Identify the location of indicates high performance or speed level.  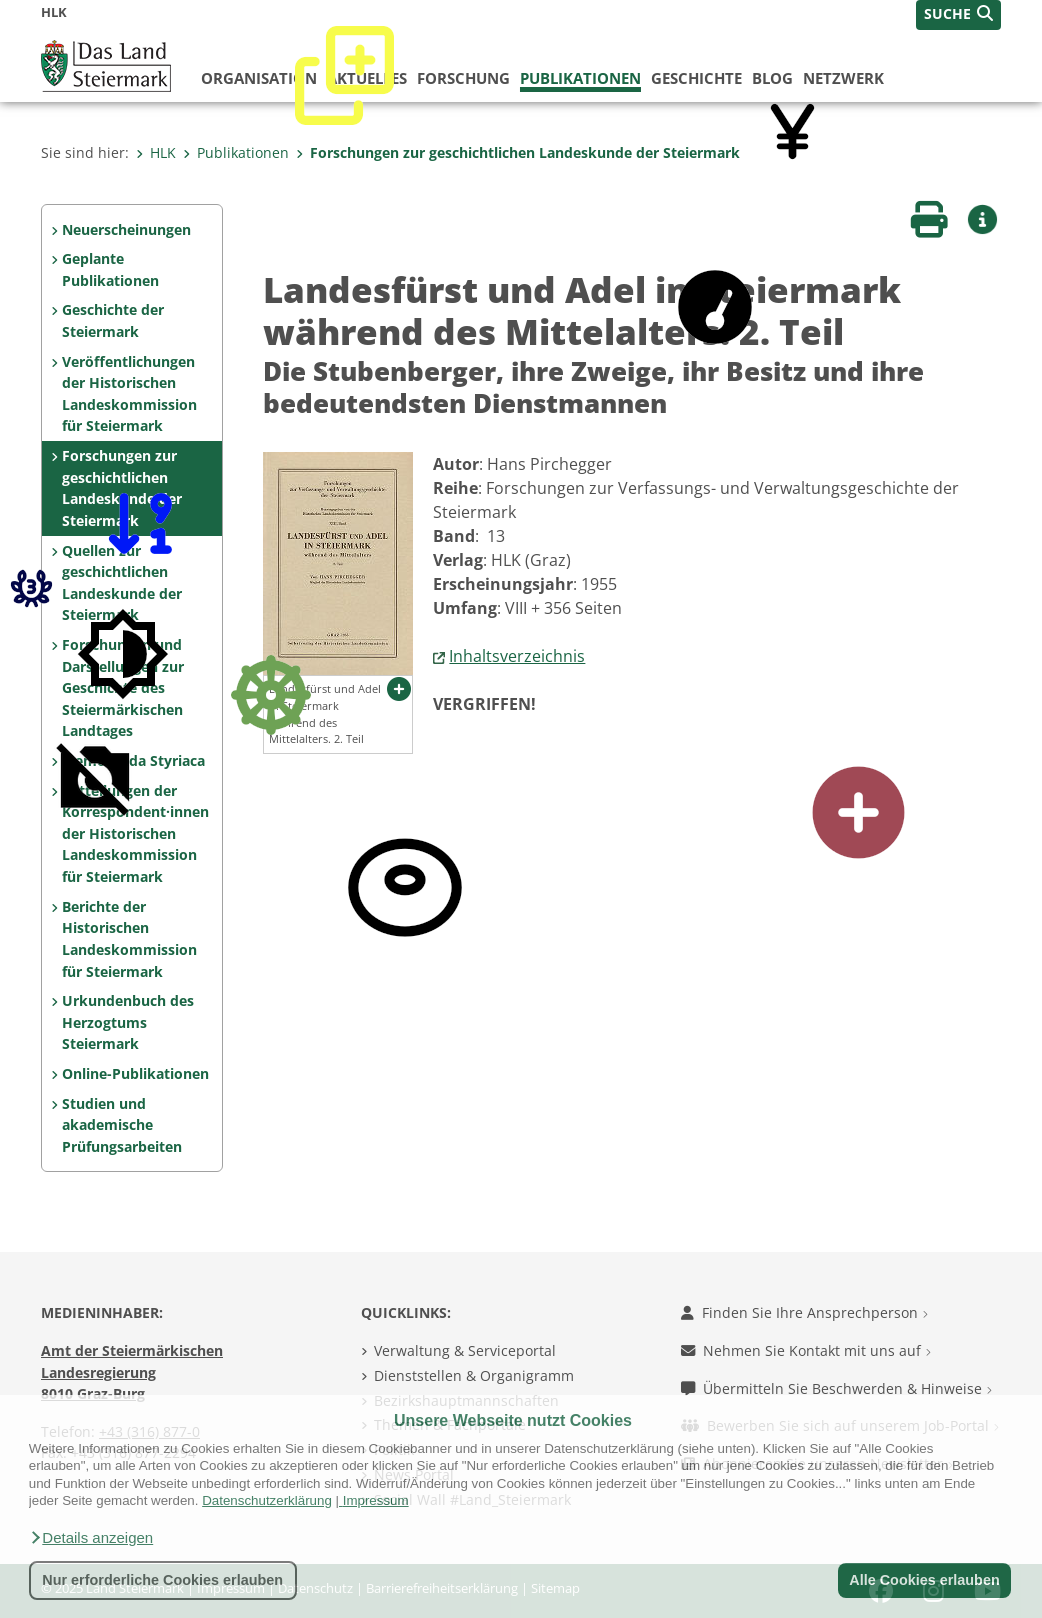
(715, 307).